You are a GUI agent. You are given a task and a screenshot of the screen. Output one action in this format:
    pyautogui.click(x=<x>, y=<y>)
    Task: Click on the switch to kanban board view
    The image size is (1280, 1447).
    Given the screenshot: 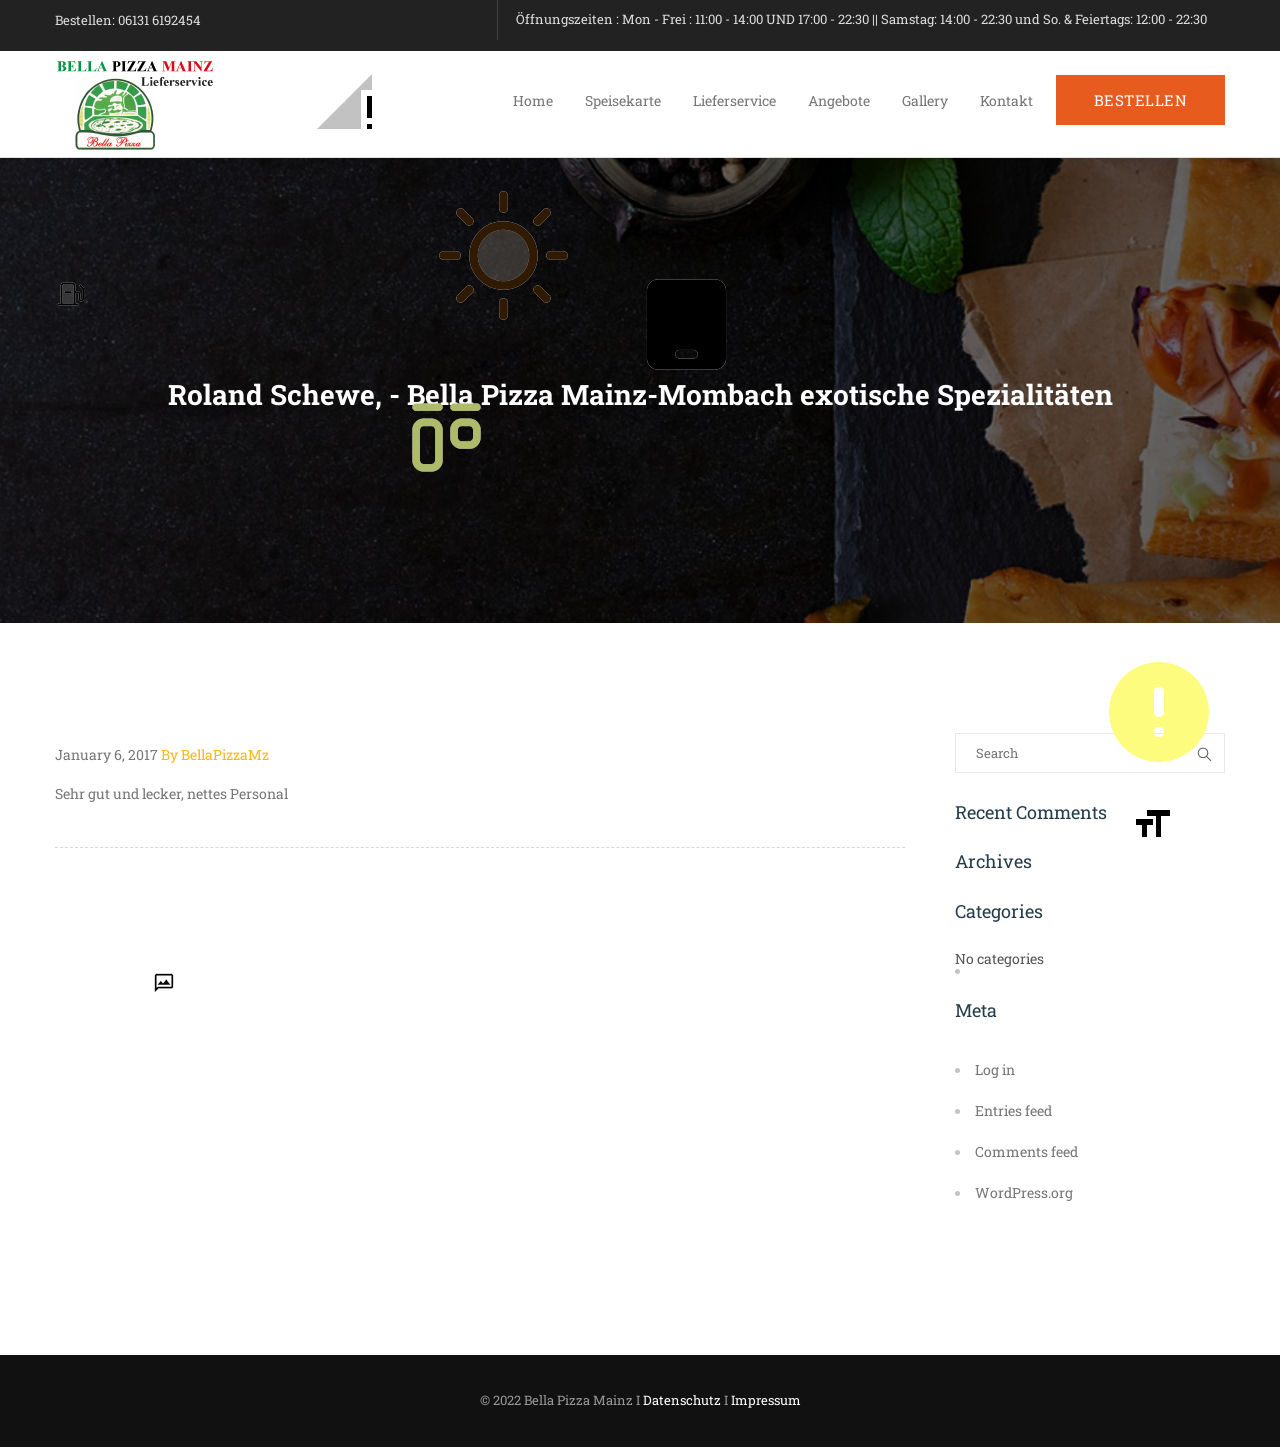 What is the action you would take?
    pyautogui.click(x=446, y=437)
    